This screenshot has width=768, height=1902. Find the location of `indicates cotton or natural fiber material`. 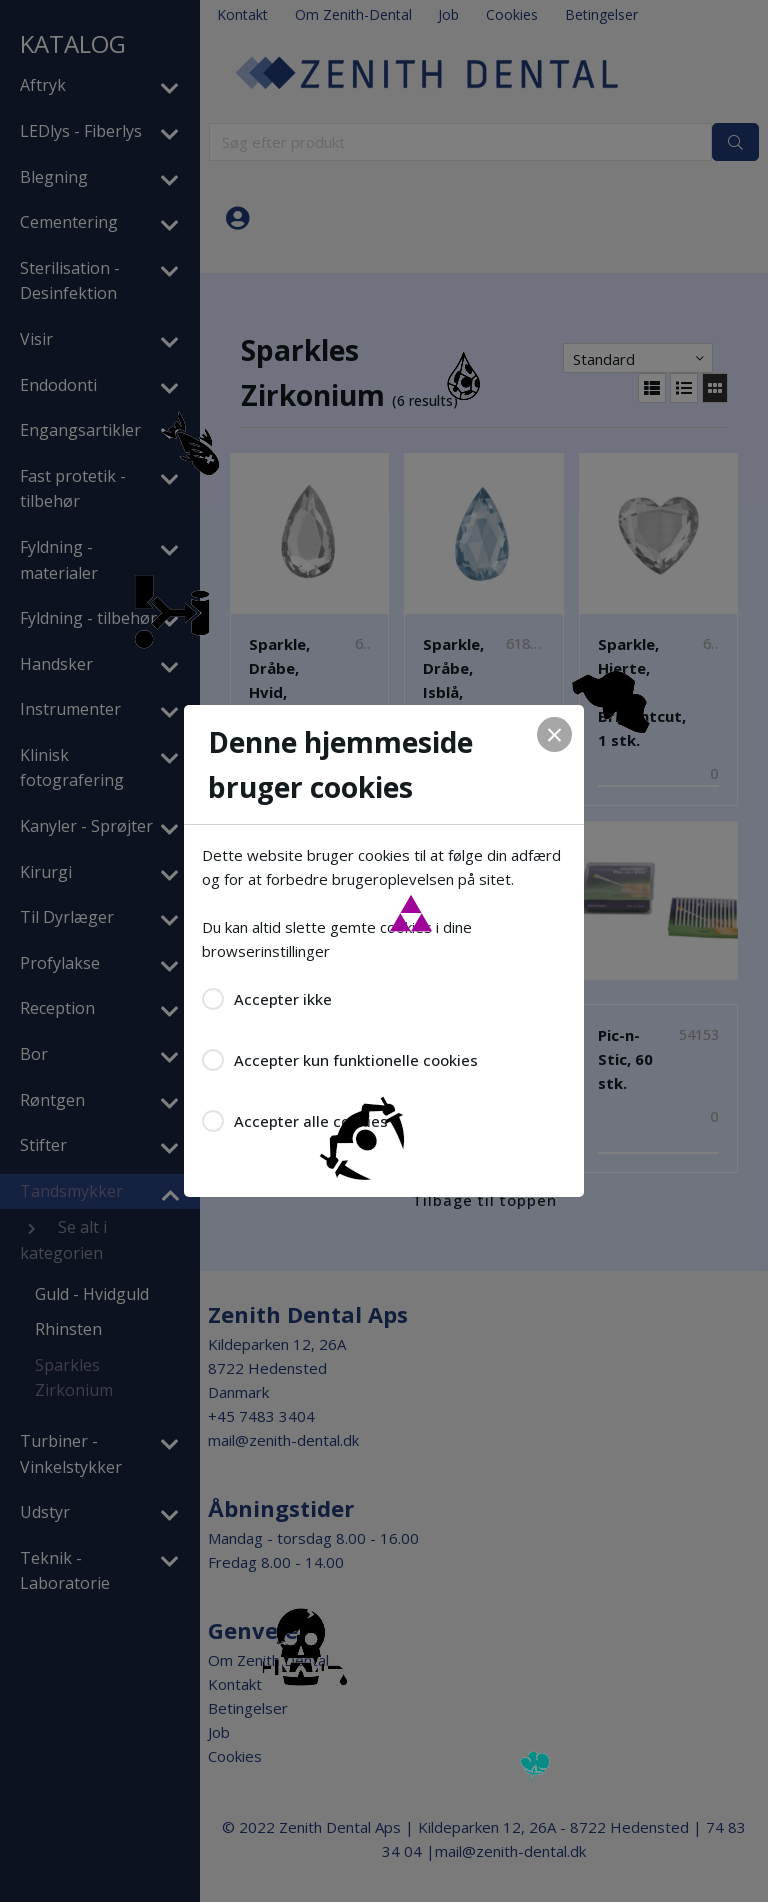

indicates cotton or natural fiber material is located at coordinates (535, 1766).